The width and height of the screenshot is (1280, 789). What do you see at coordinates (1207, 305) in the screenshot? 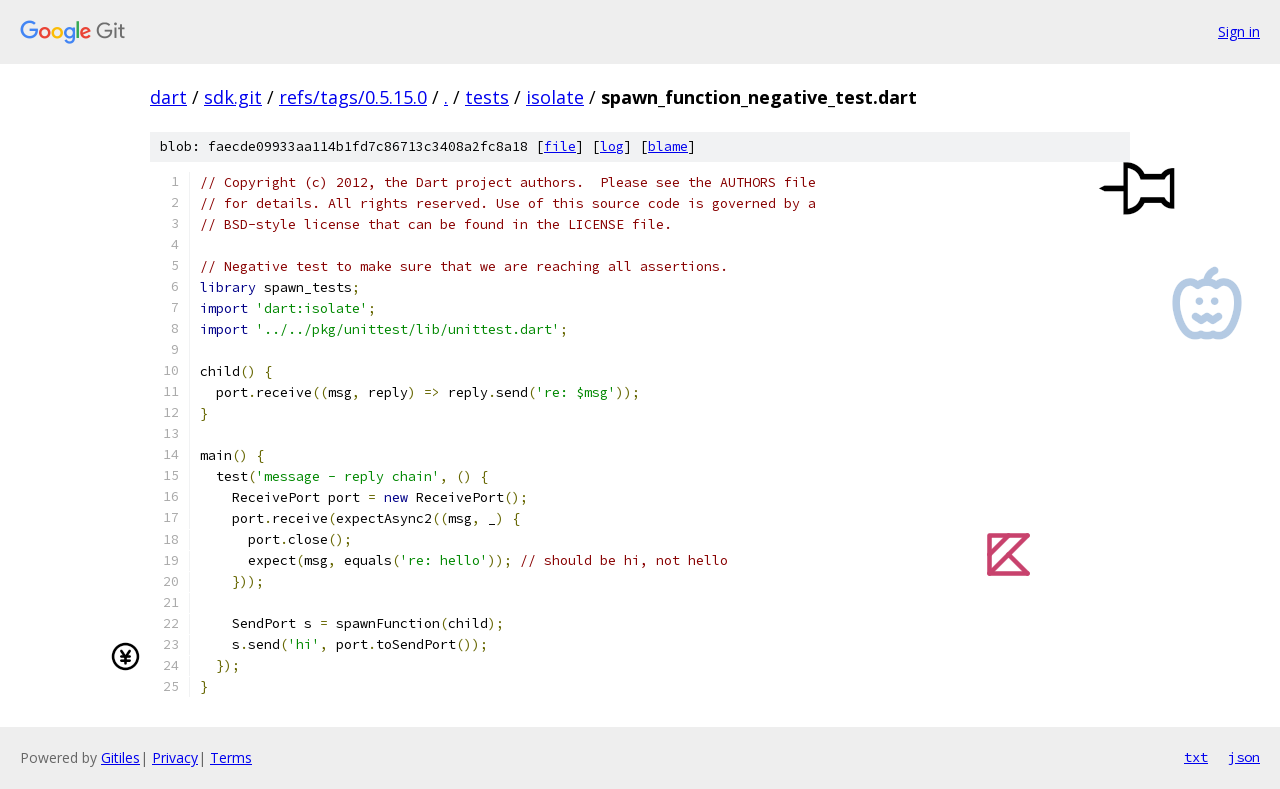
I see `access halloween-themed content or settings` at bounding box center [1207, 305].